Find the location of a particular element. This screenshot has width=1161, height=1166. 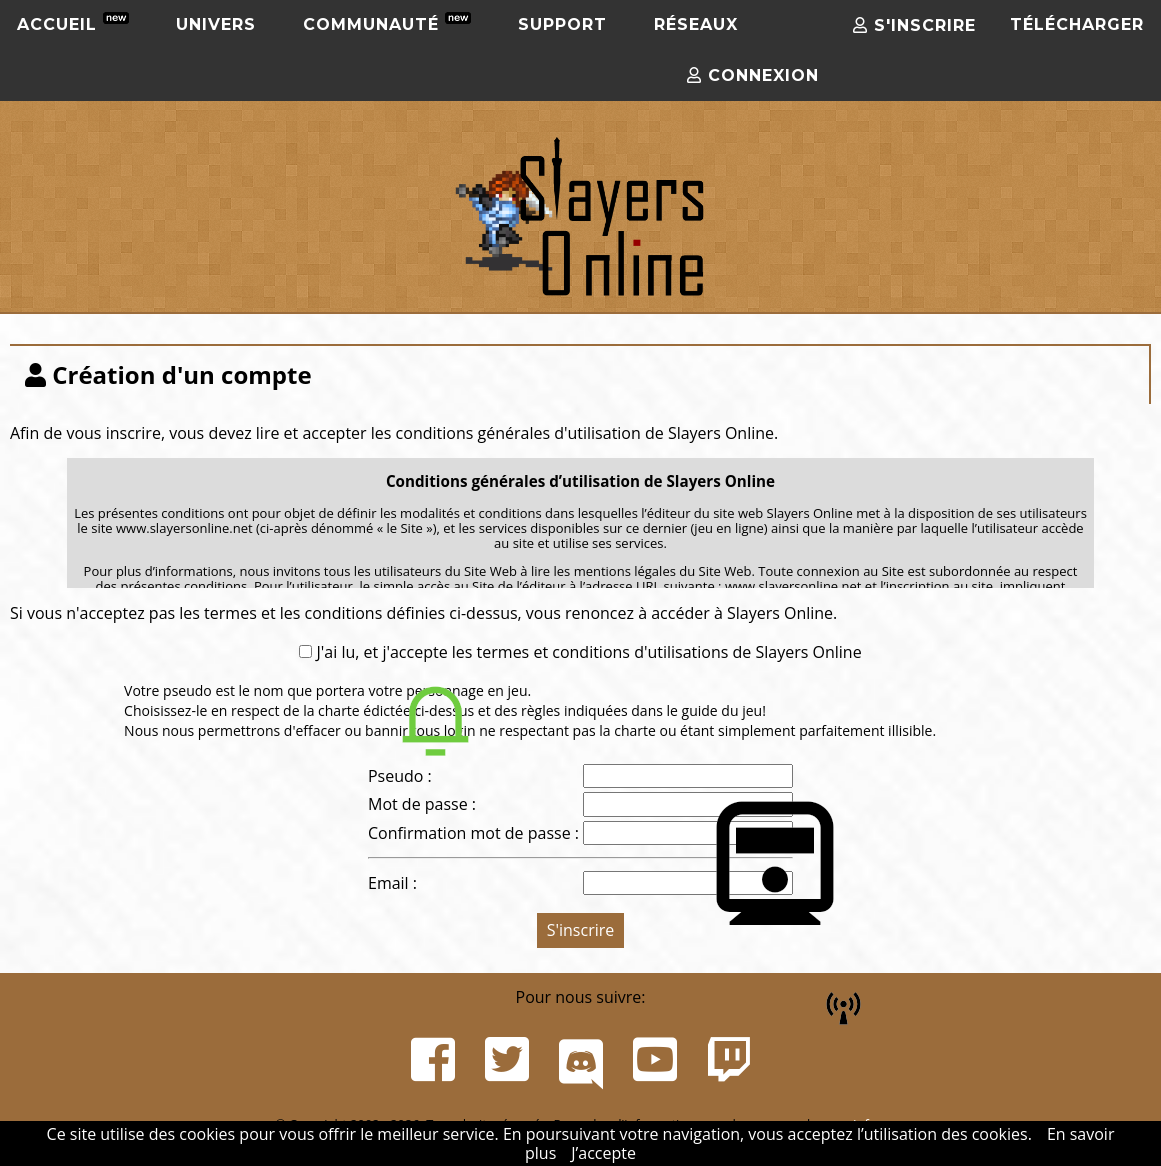

view train schedules or transit options is located at coordinates (775, 860).